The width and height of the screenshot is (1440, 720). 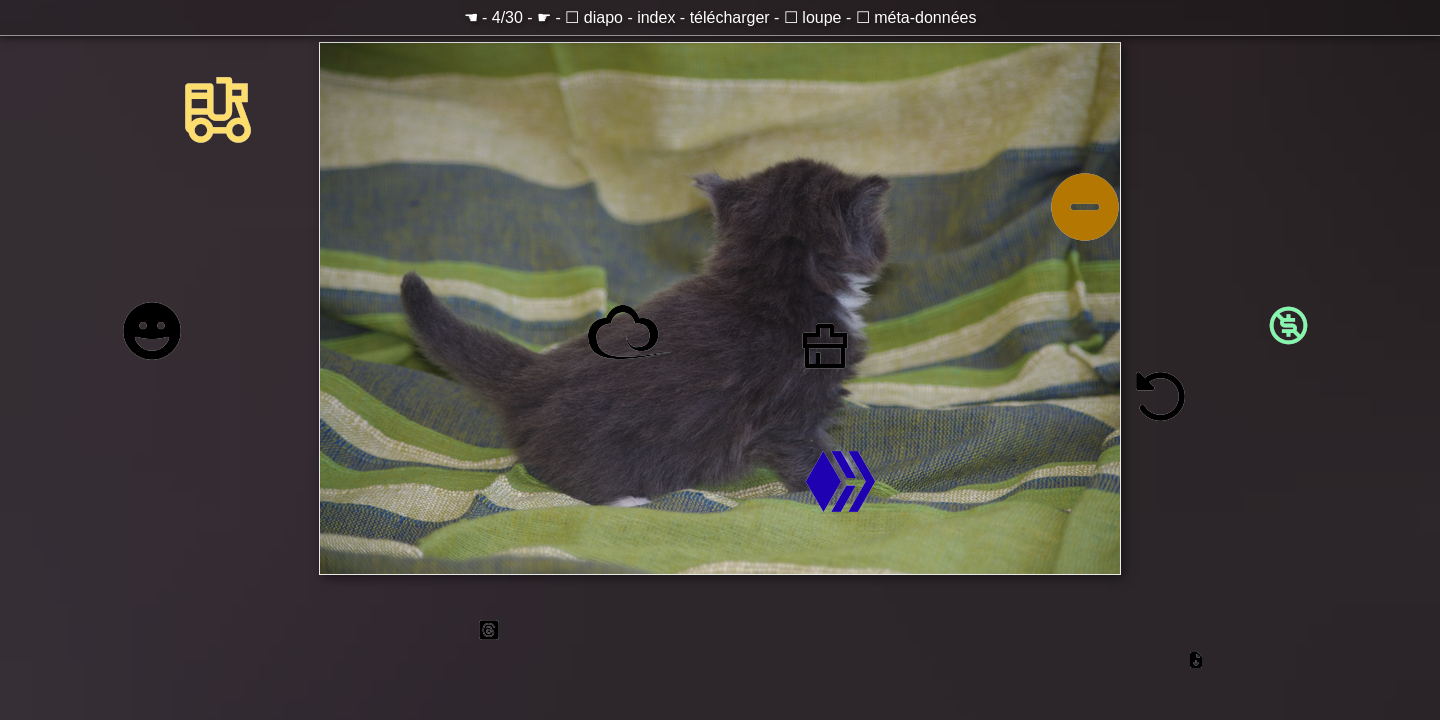 What do you see at coordinates (216, 111) in the screenshot?
I see `order food delivery` at bounding box center [216, 111].